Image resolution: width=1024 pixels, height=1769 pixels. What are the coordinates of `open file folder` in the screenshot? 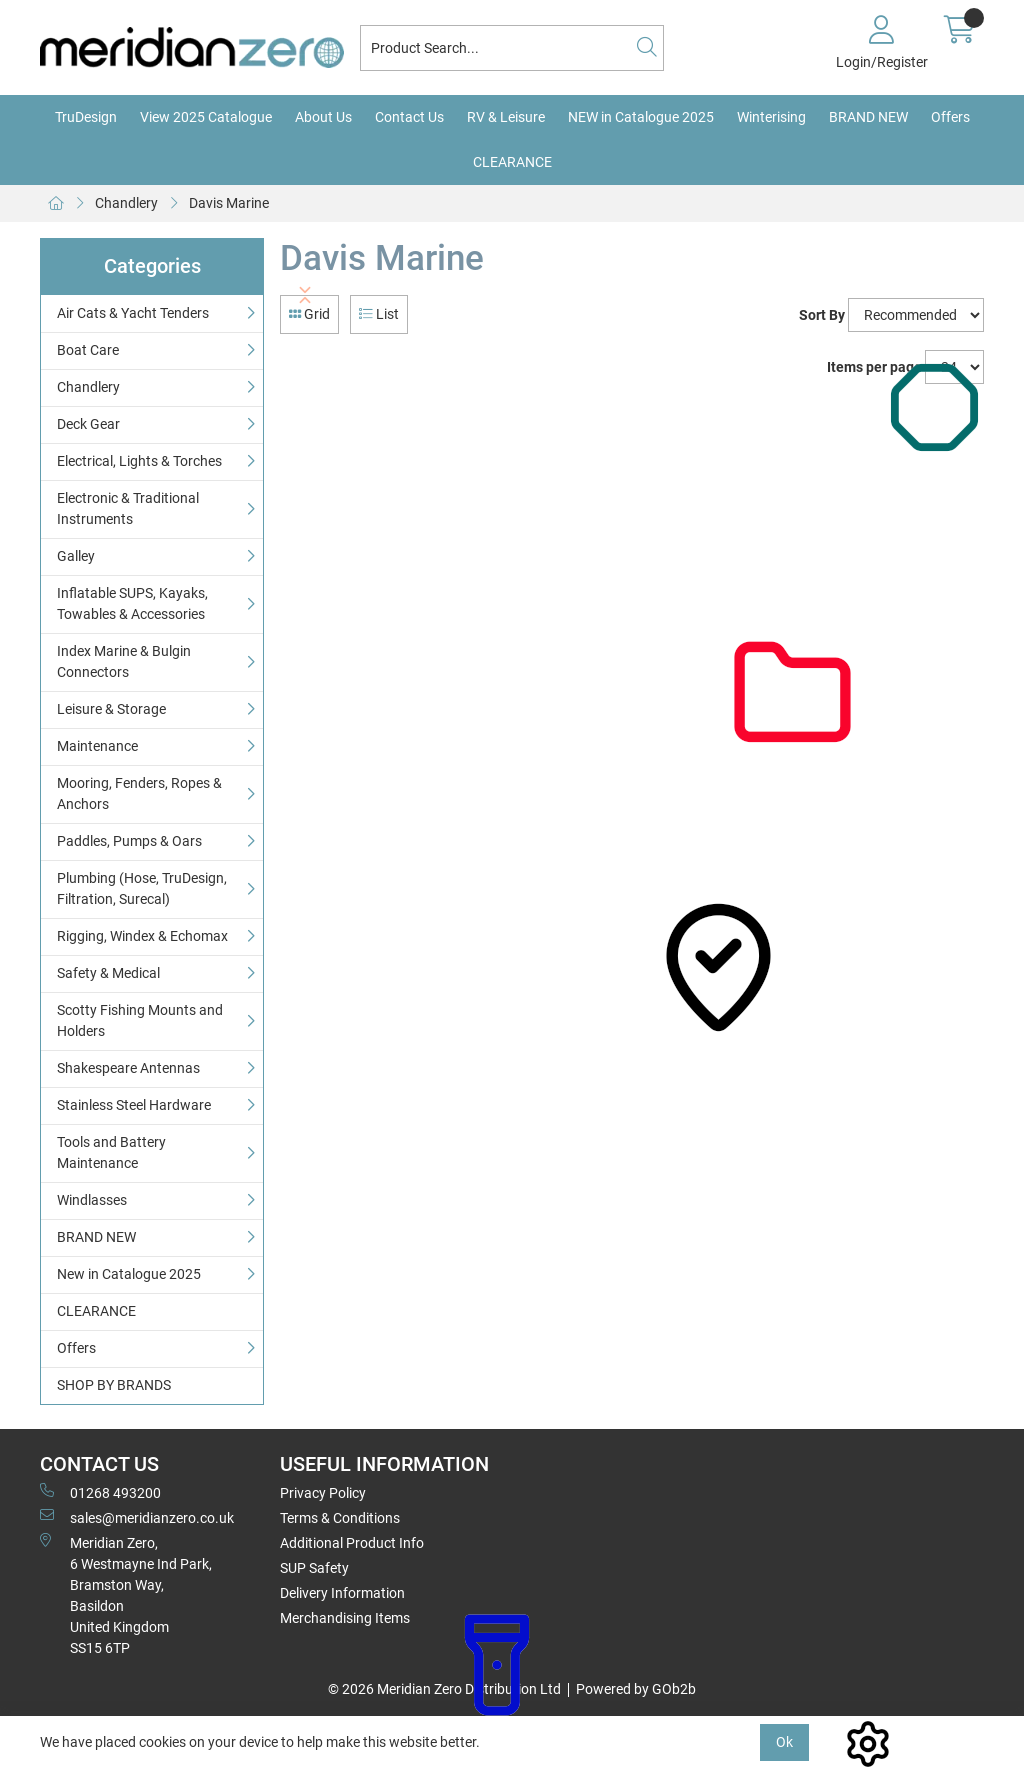 It's located at (792, 694).